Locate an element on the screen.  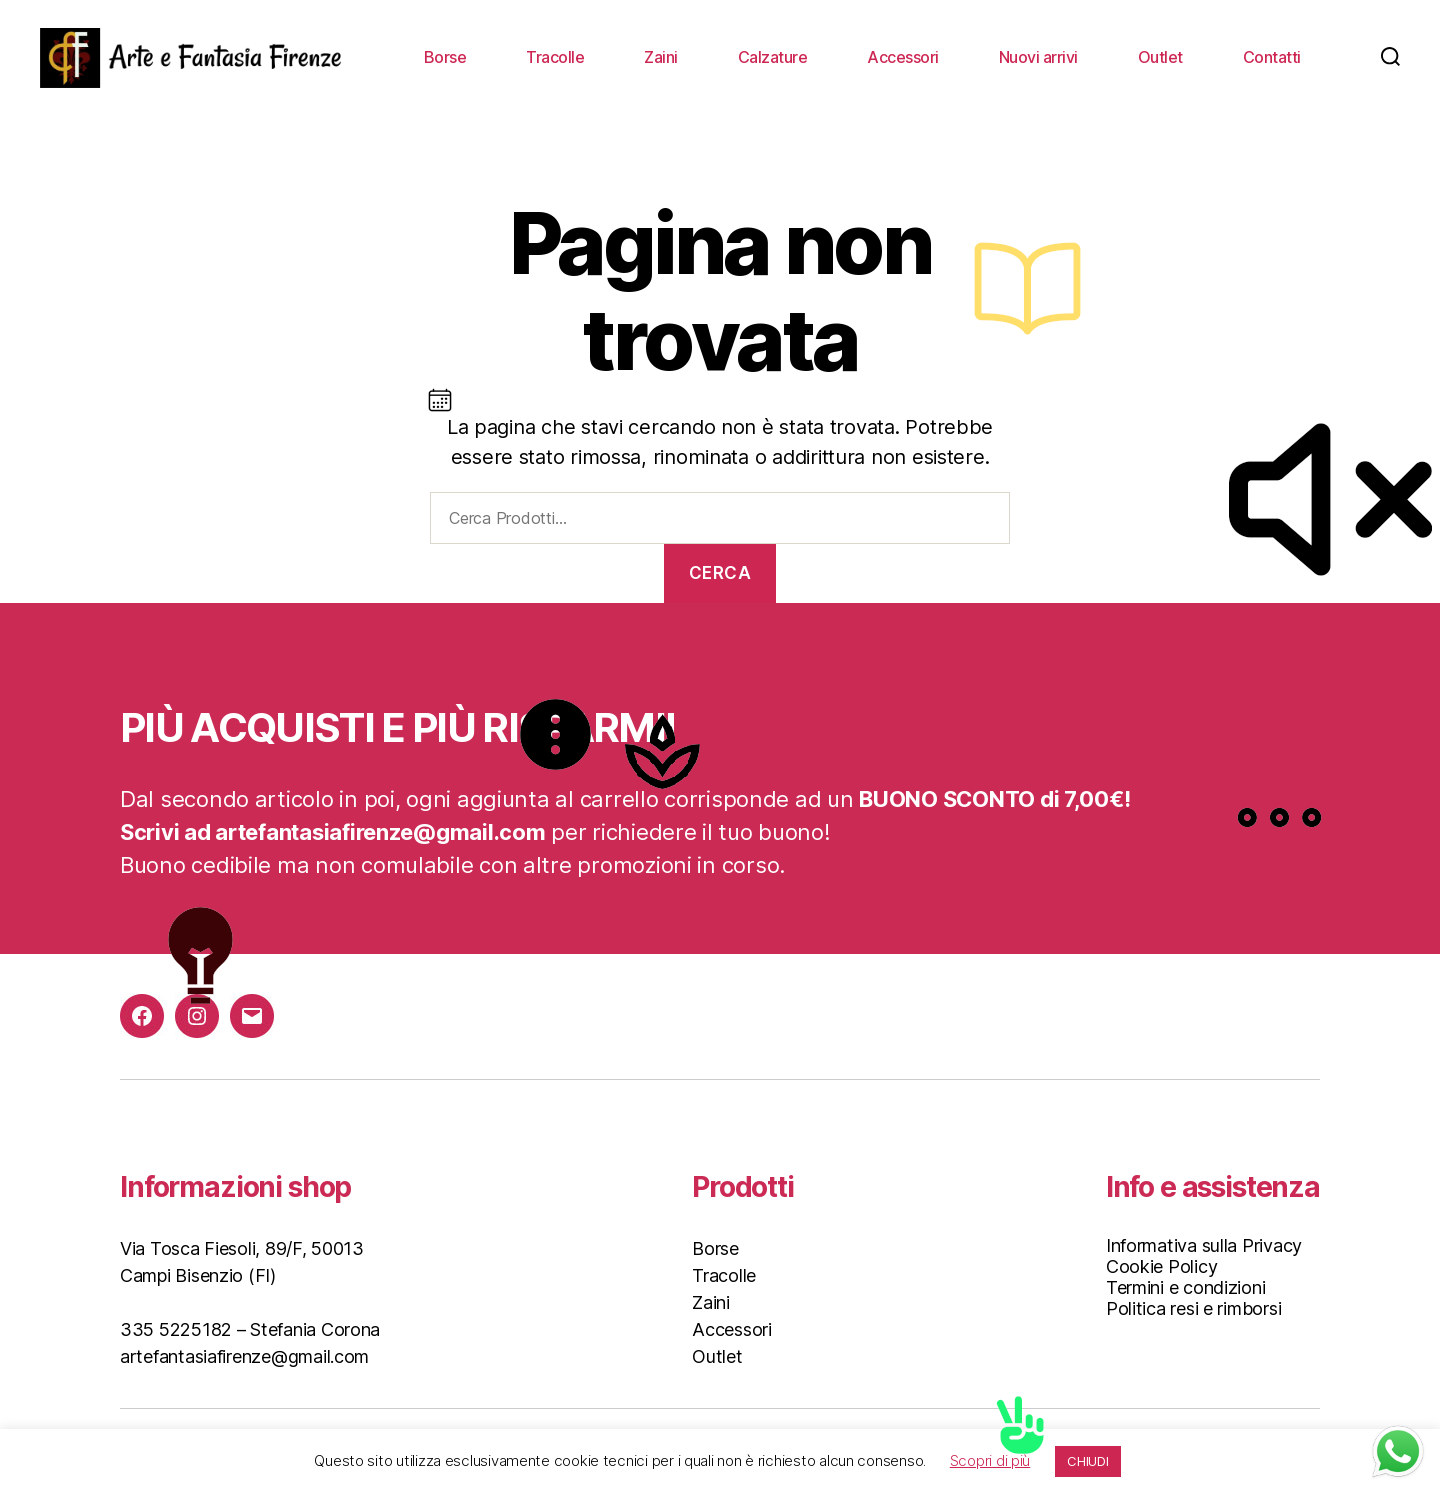
open reading list or library is located at coordinates (1027, 288).